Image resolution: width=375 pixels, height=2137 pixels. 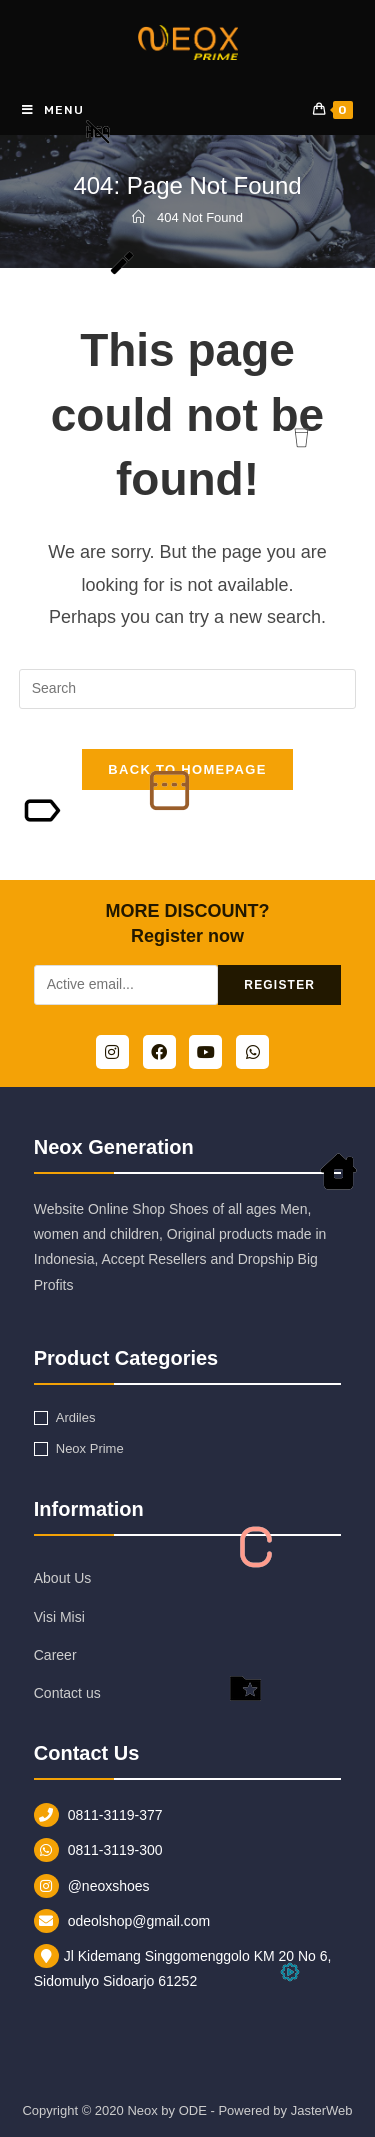 I want to click on disable HTTP HEAD request method, so click(x=98, y=132).